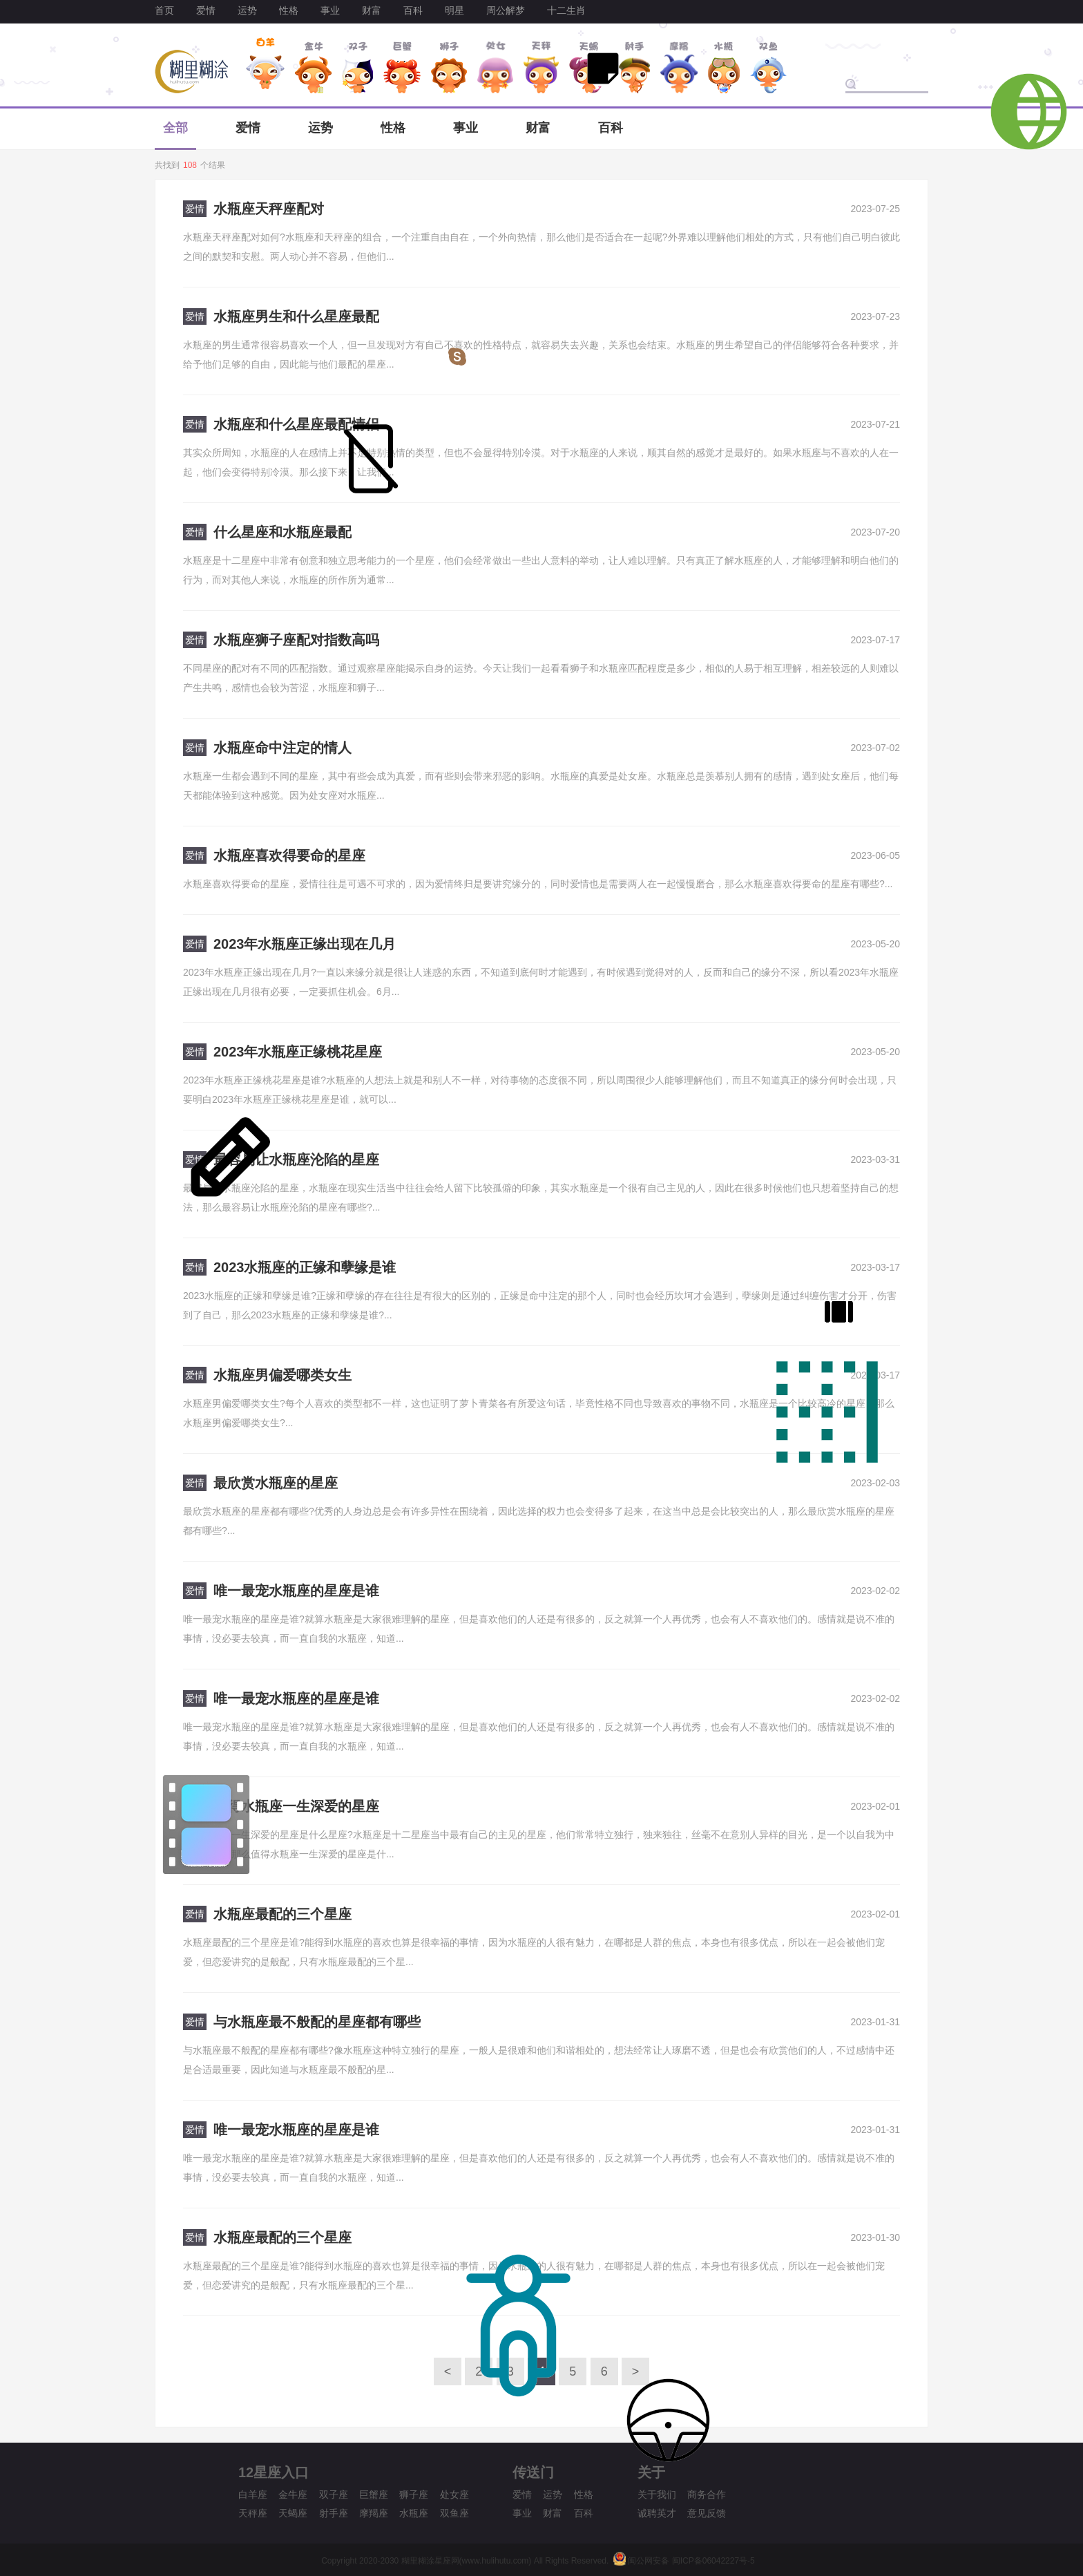 The image size is (1083, 2576). I want to click on switch to array or column view layout, so click(838, 1312).